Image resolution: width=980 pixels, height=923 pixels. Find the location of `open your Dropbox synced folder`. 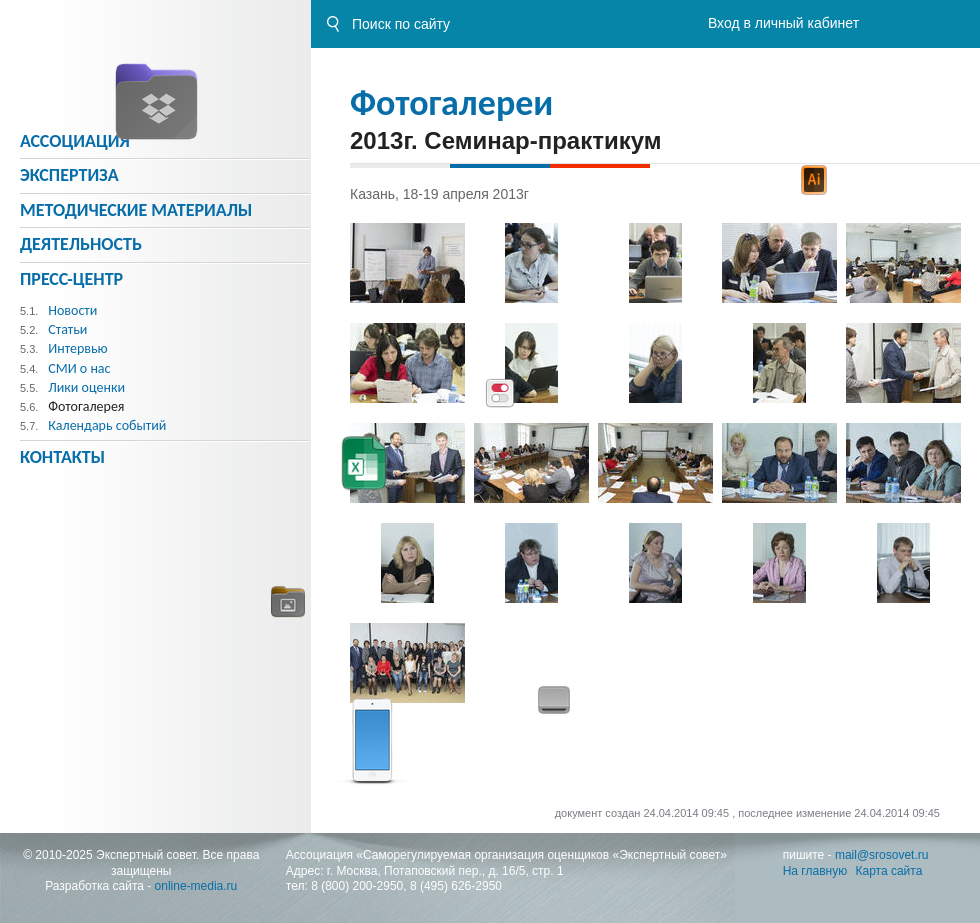

open your Dropbox synced folder is located at coordinates (156, 101).